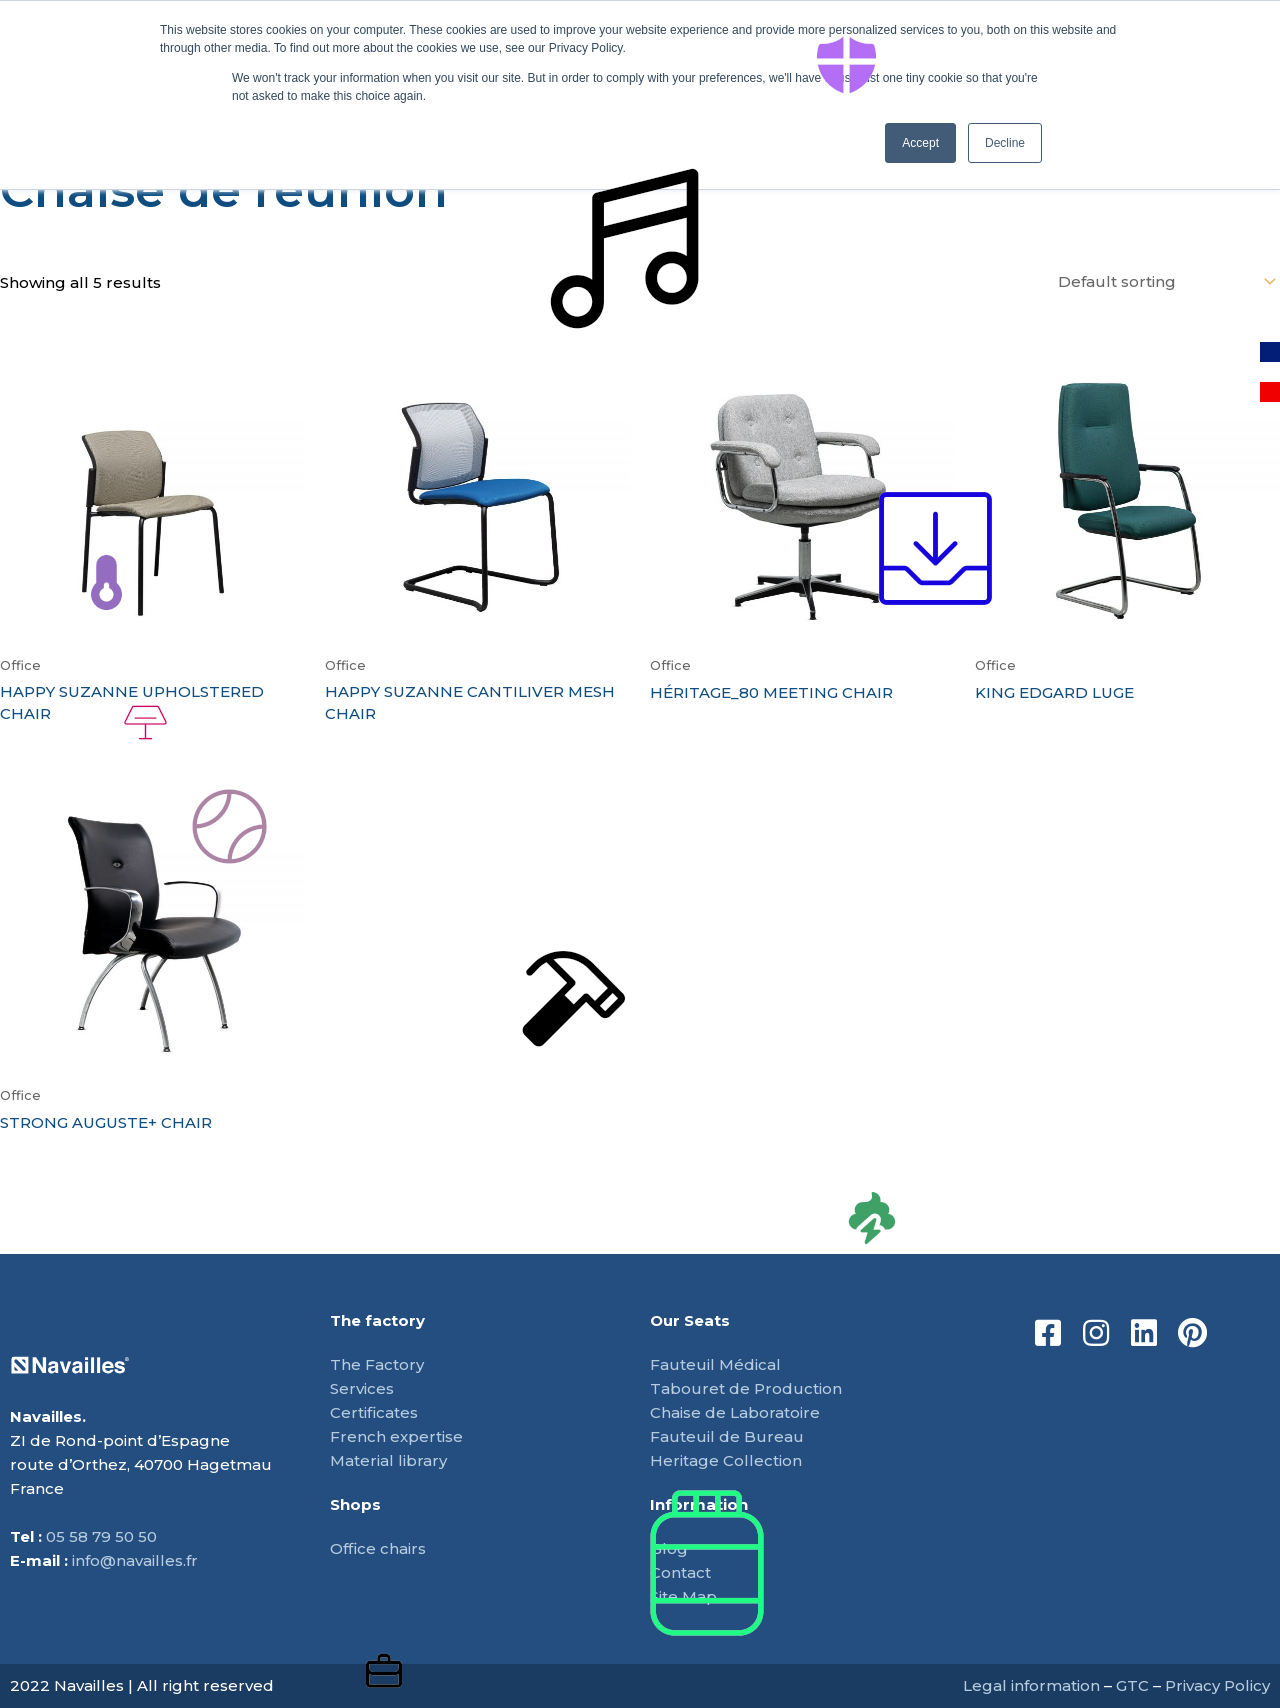  I want to click on view or manage stored items, so click(707, 1563).